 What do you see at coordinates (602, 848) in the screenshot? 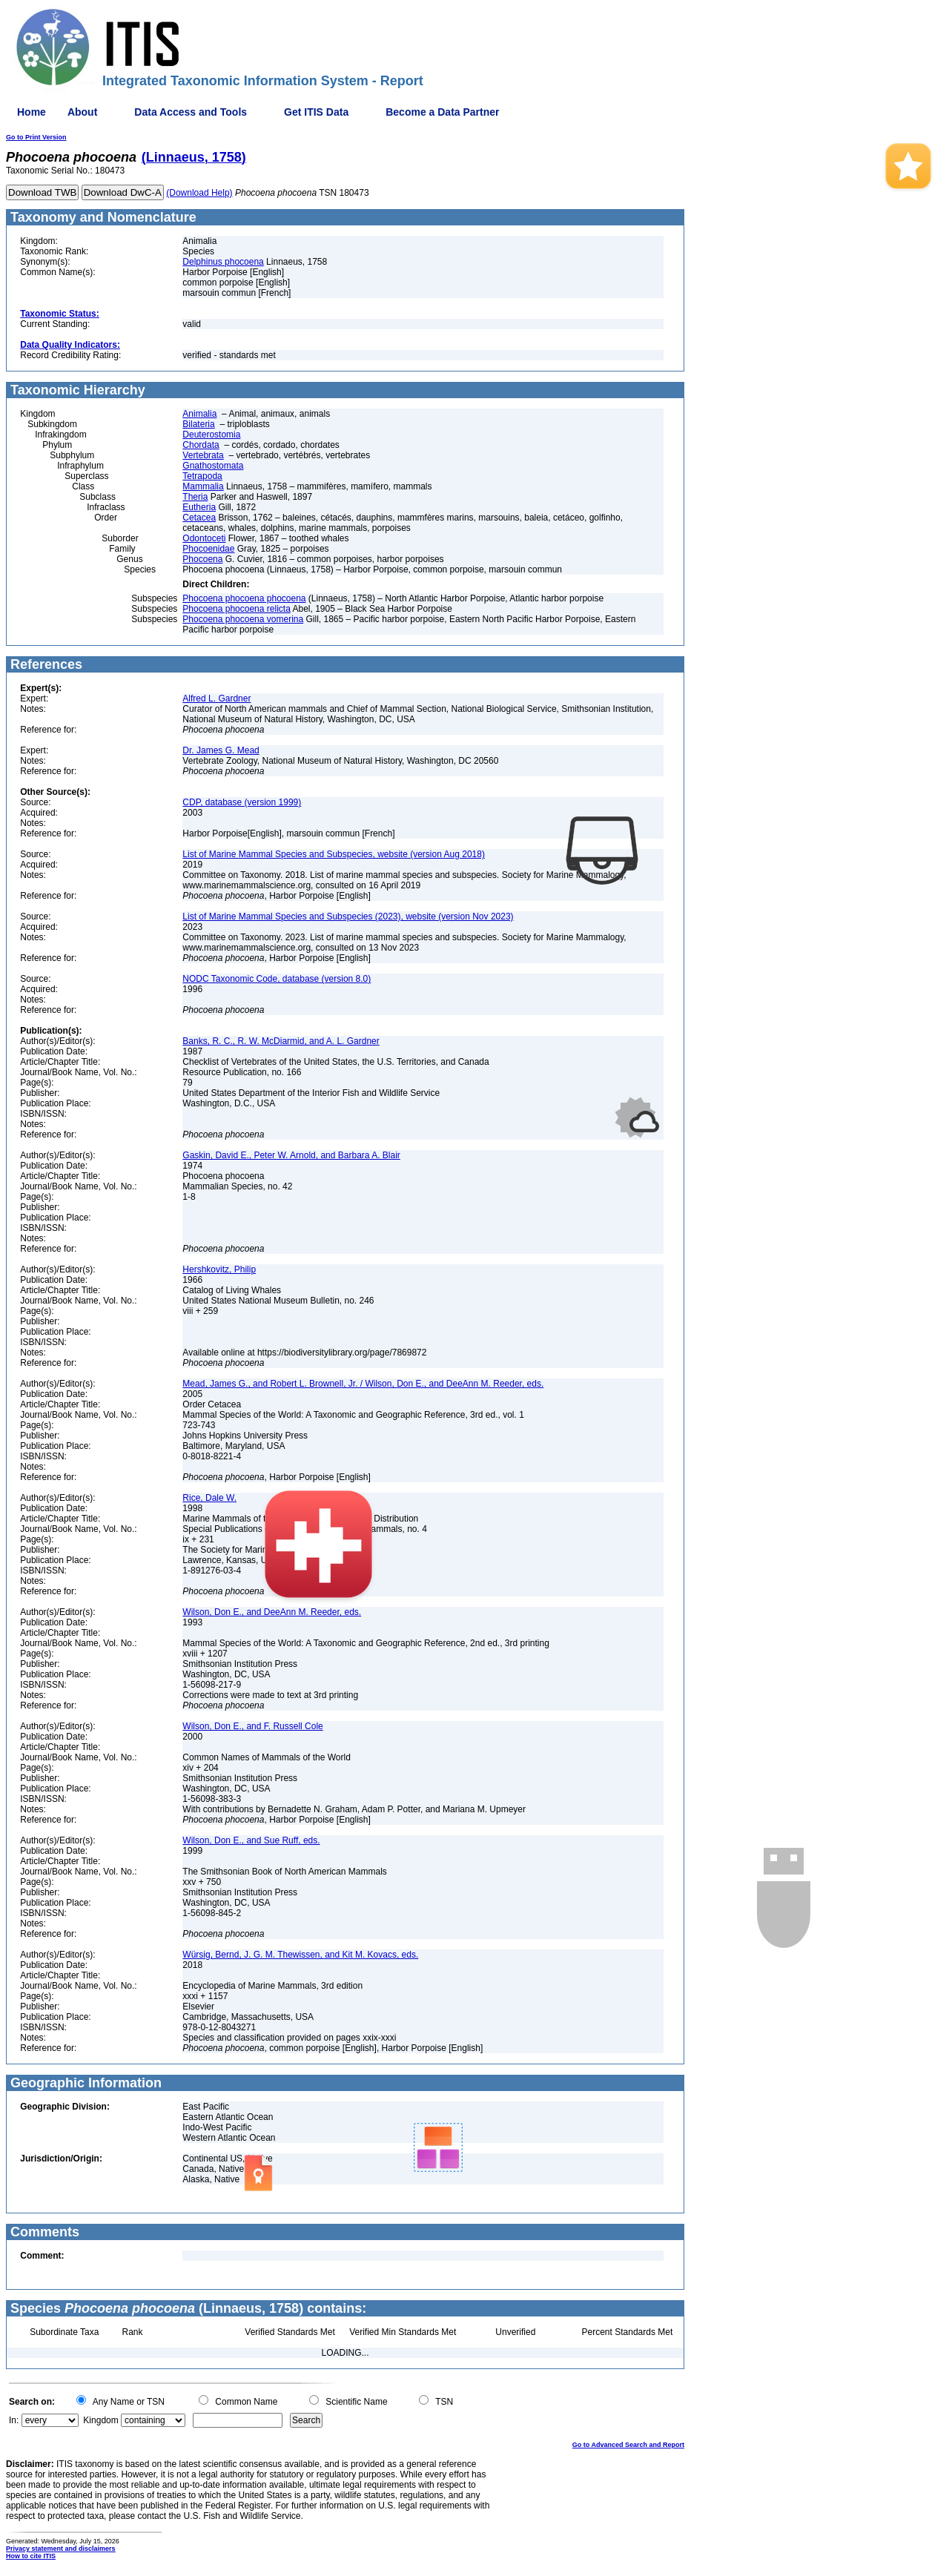
I see `access optical disc drive` at bounding box center [602, 848].